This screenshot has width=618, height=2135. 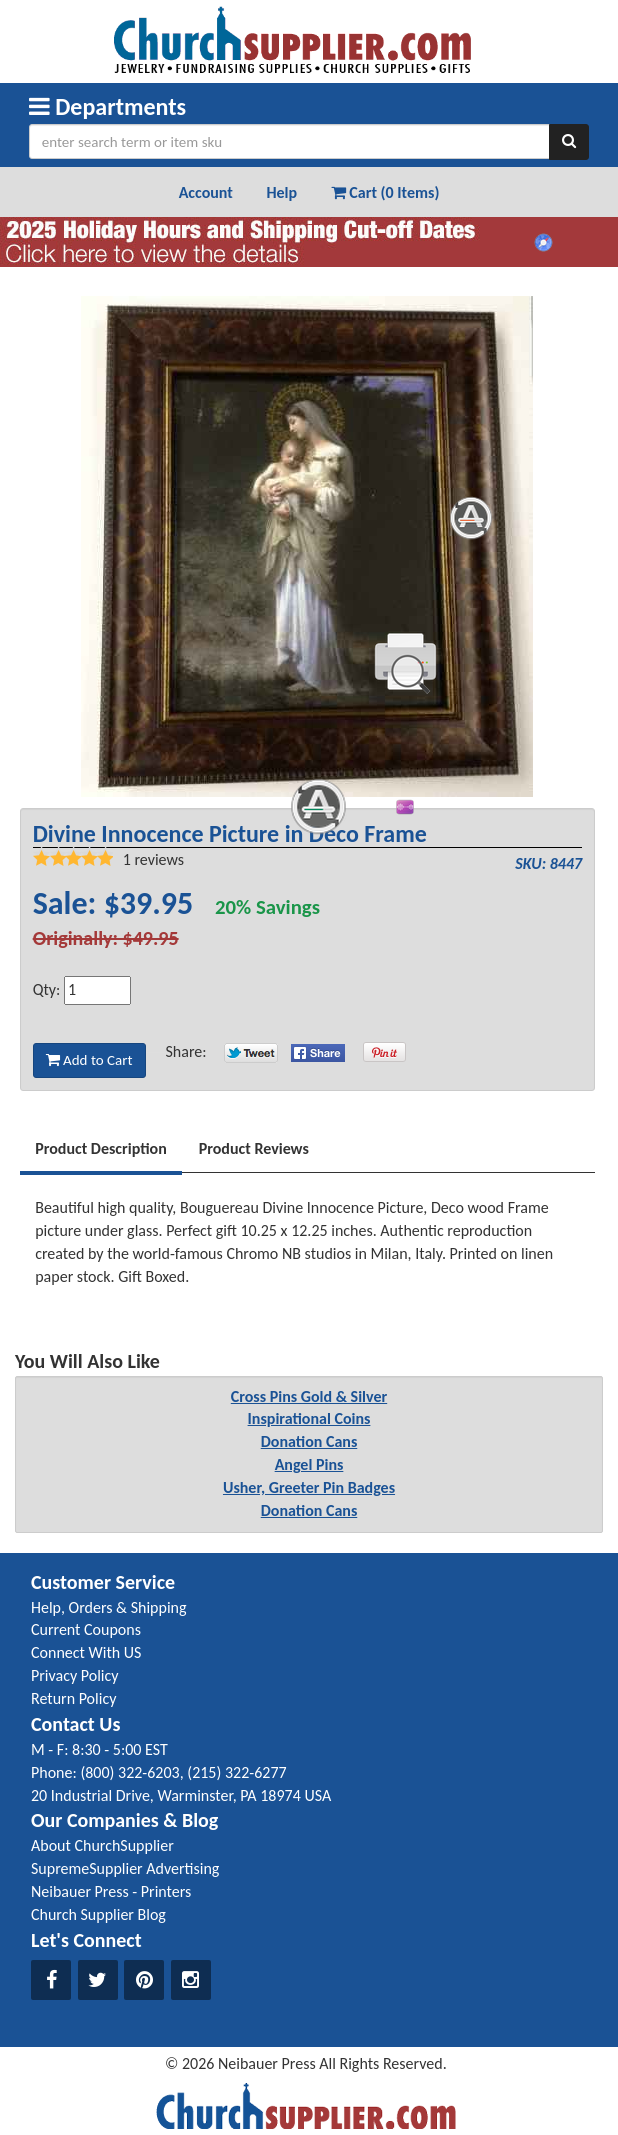 What do you see at coordinates (405, 807) in the screenshot?
I see `open the sound recorder app` at bounding box center [405, 807].